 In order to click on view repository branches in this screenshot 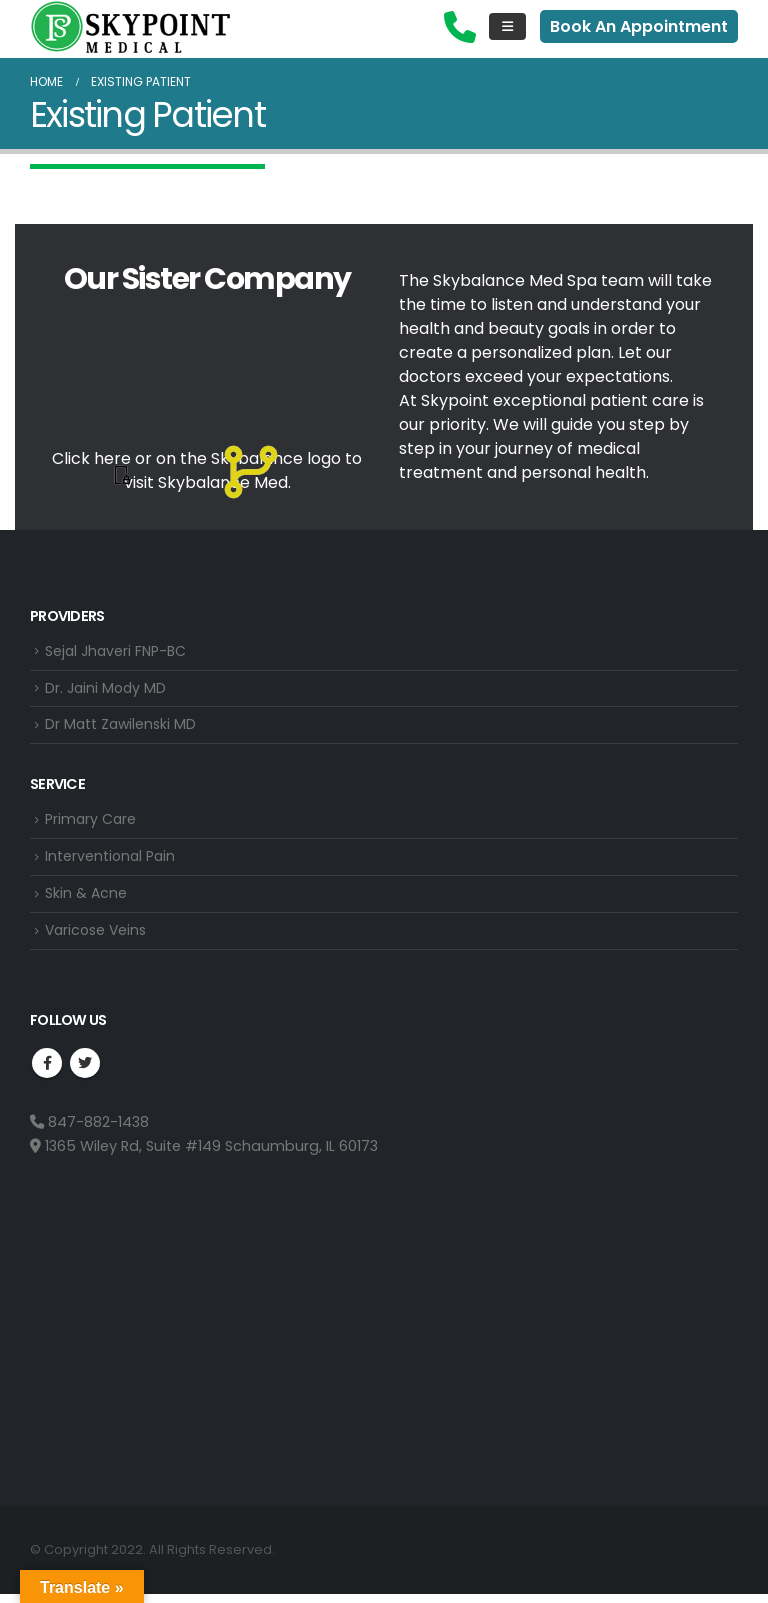, I will do `click(251, 472)`.